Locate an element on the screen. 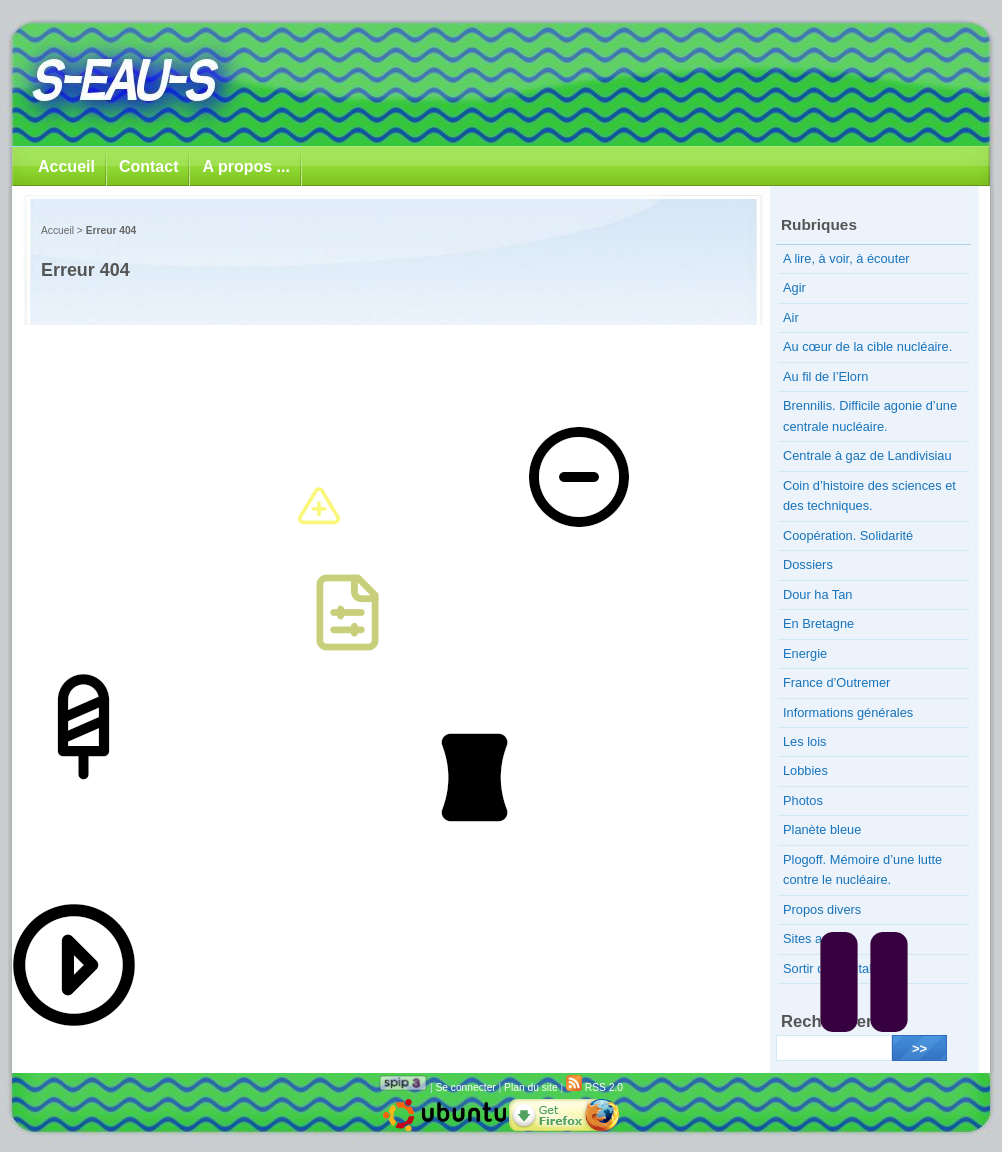 This screenshot has width=1002, height=1152. remove an item from a list or collection is located at coordinates (579, 477).